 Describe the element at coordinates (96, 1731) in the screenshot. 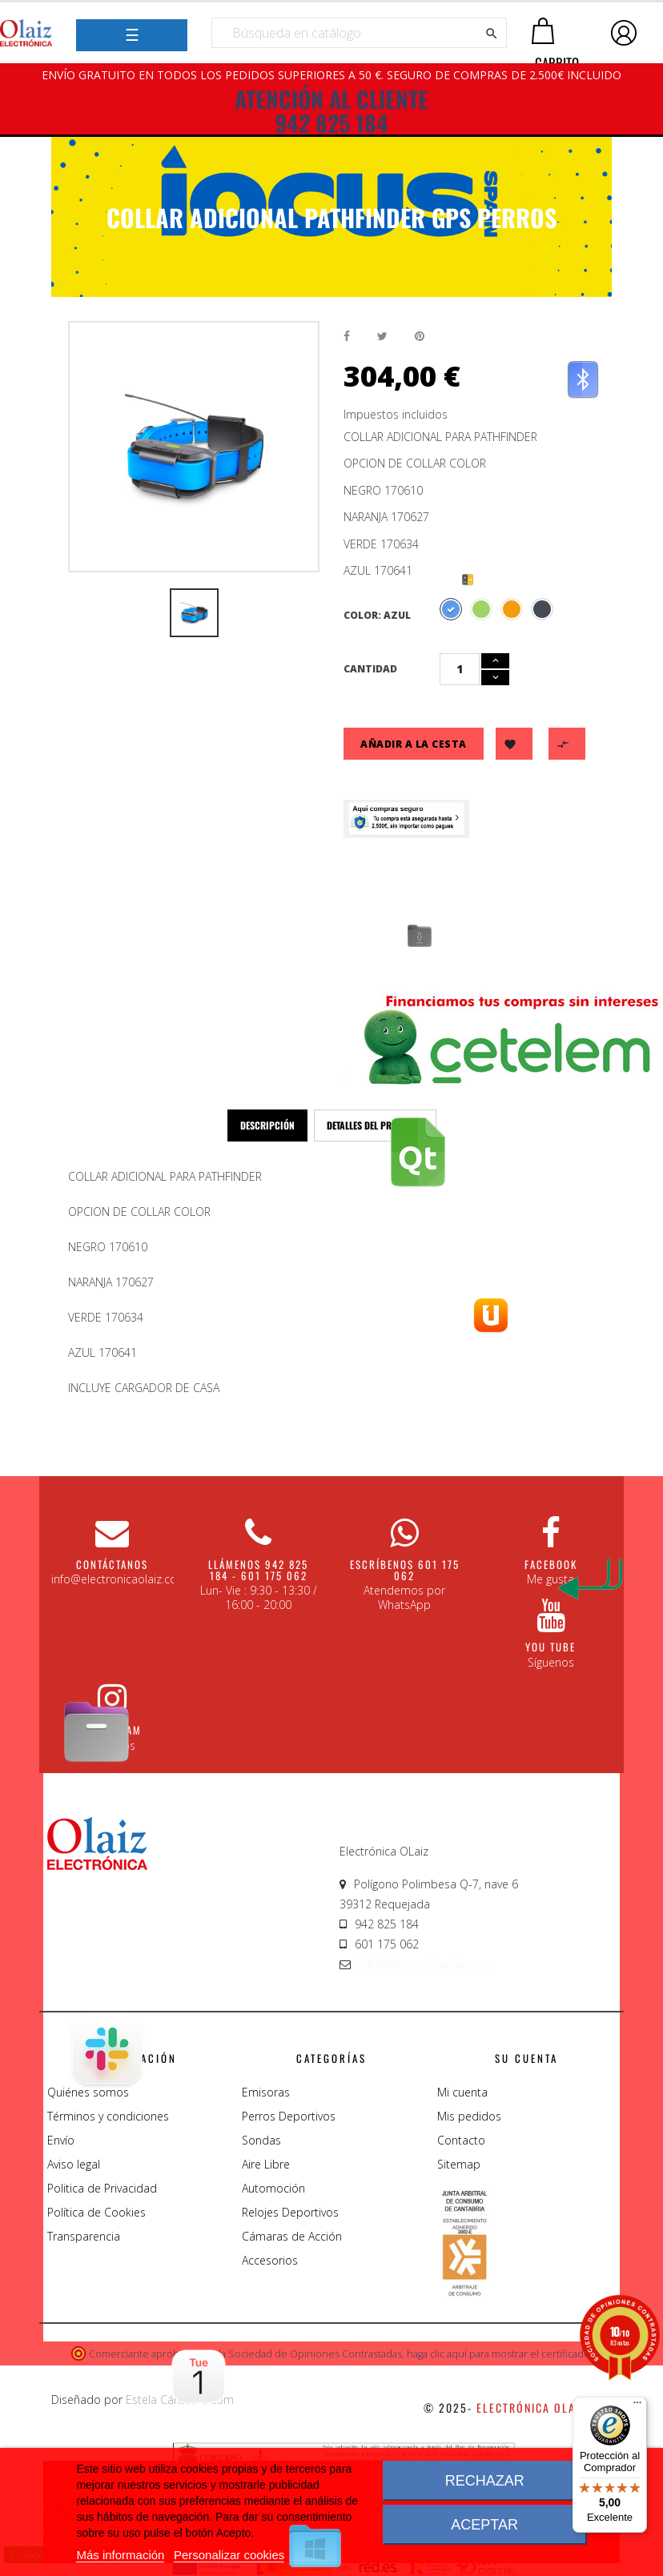

I see `open the file manager application` at that location.